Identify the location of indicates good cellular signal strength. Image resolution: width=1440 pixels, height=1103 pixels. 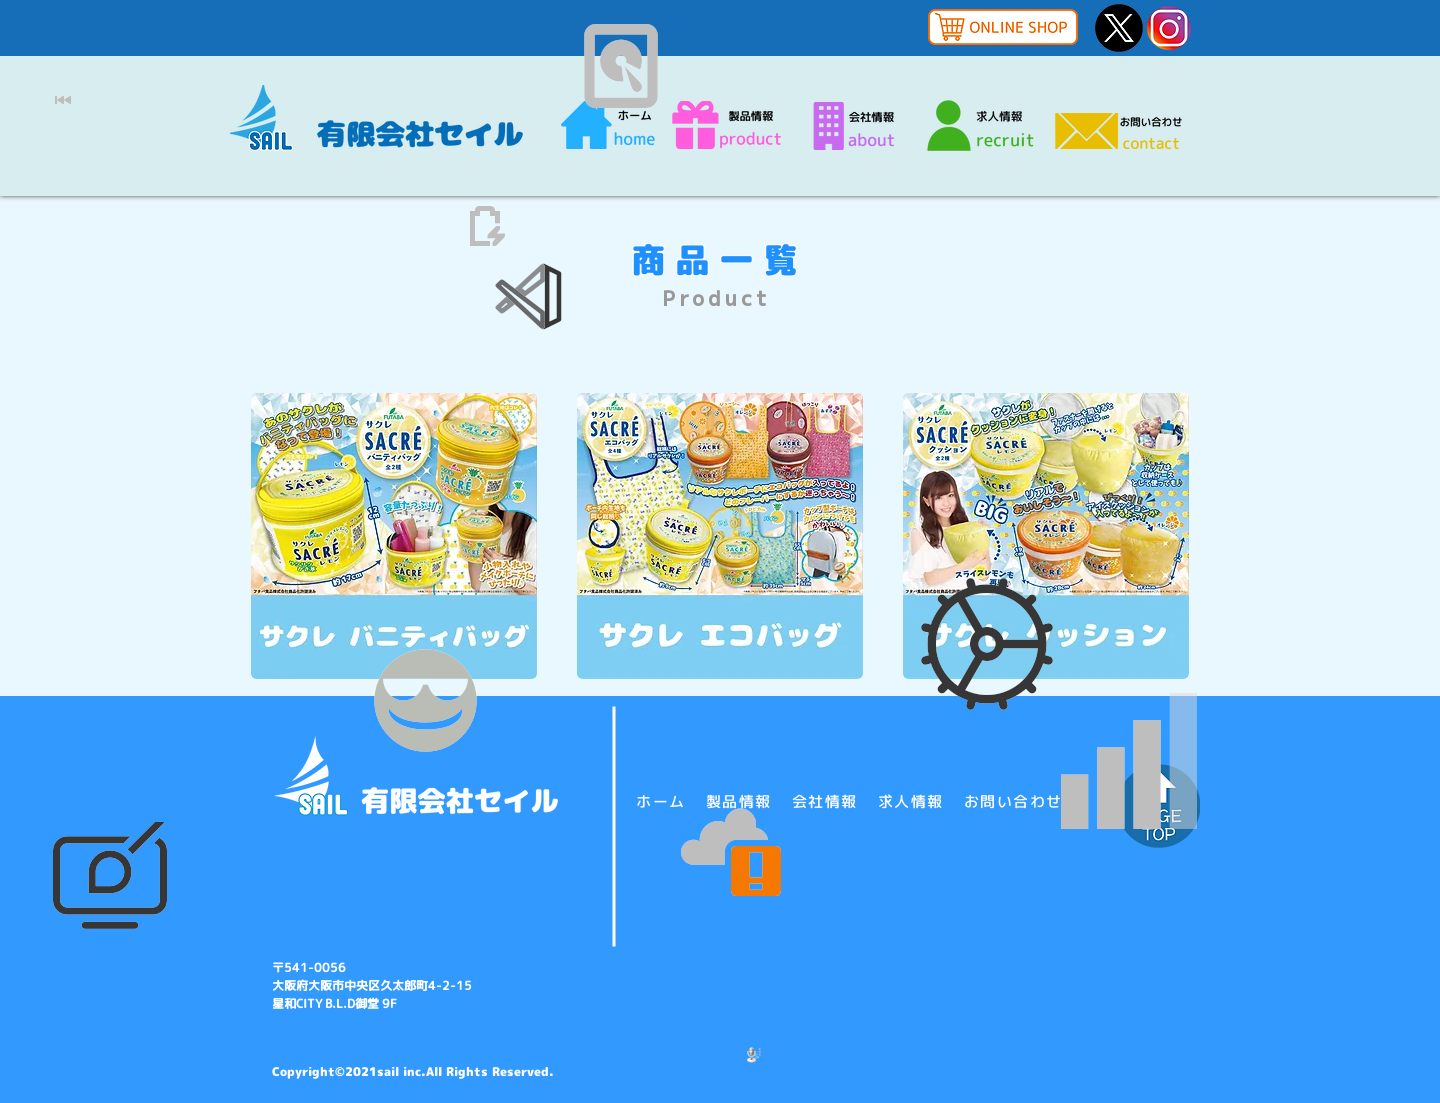
(1133, 765).